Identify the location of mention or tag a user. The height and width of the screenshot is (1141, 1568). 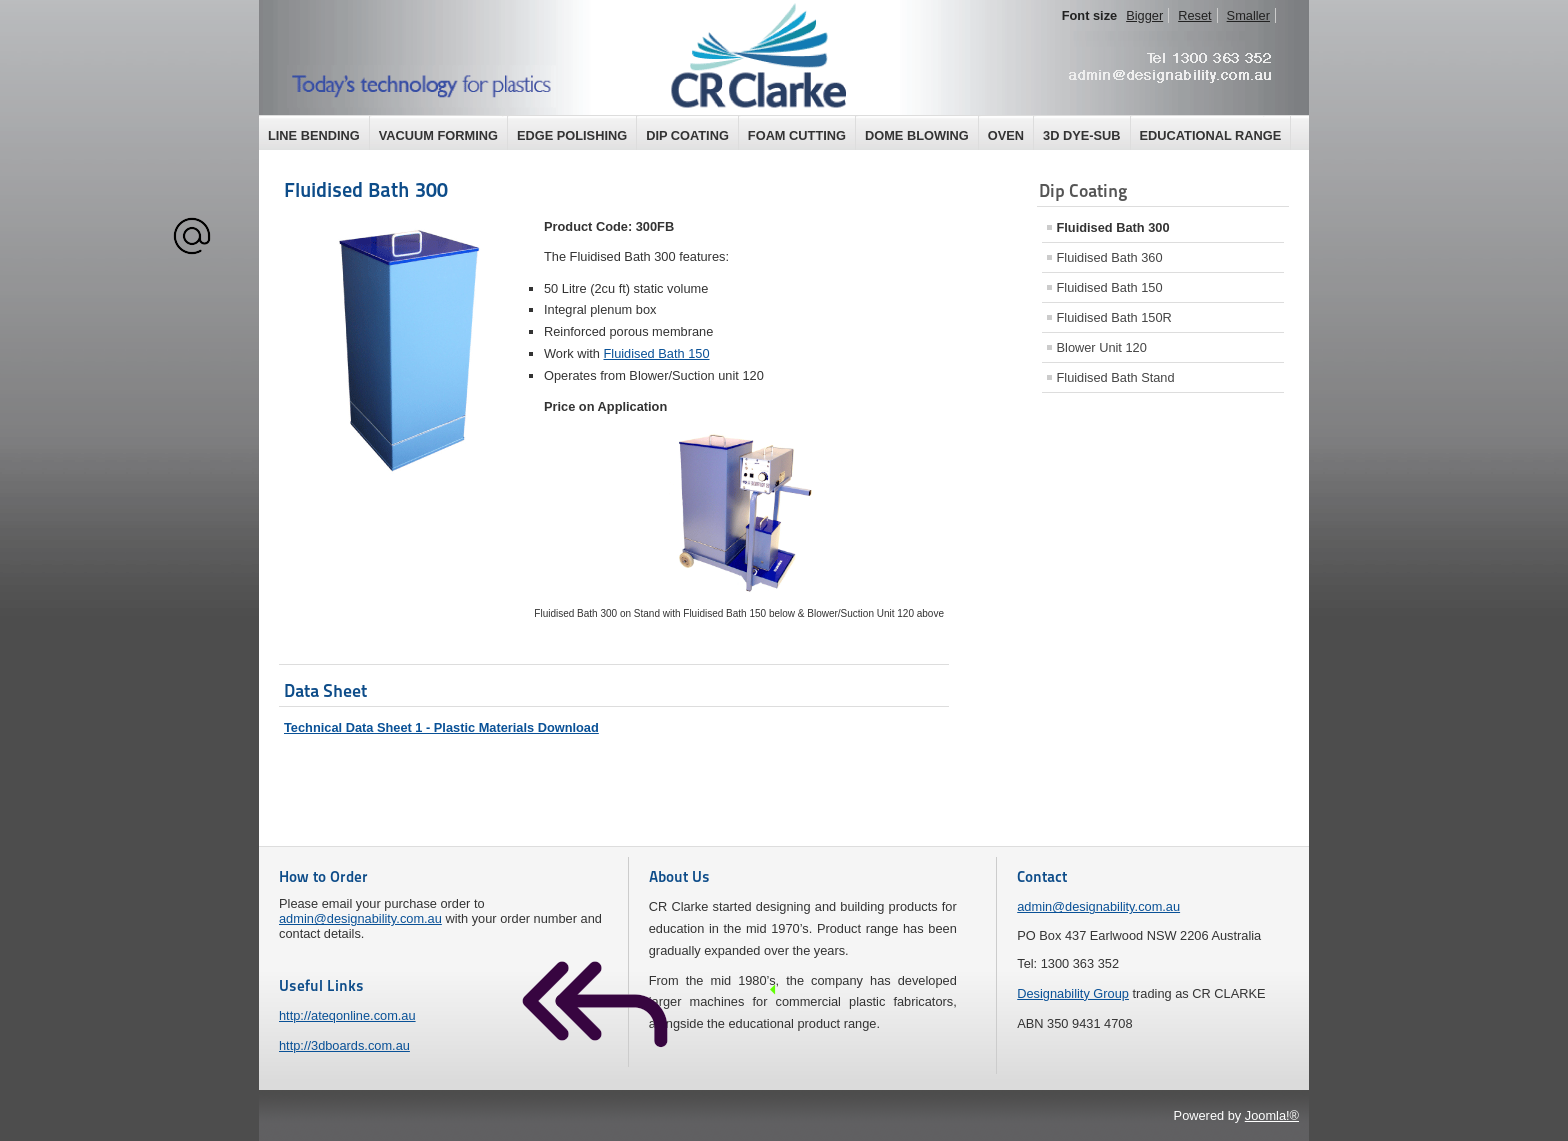
(192, 236).